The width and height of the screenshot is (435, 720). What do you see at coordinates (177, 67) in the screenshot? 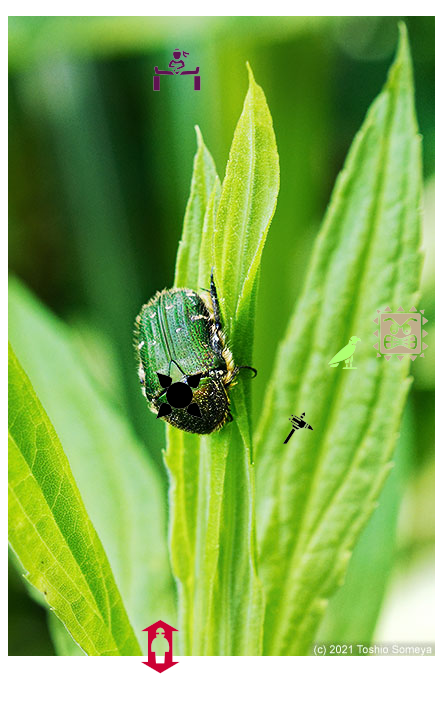
I see `flexibility or stretching exercise option` at bounding box center [177, 67].